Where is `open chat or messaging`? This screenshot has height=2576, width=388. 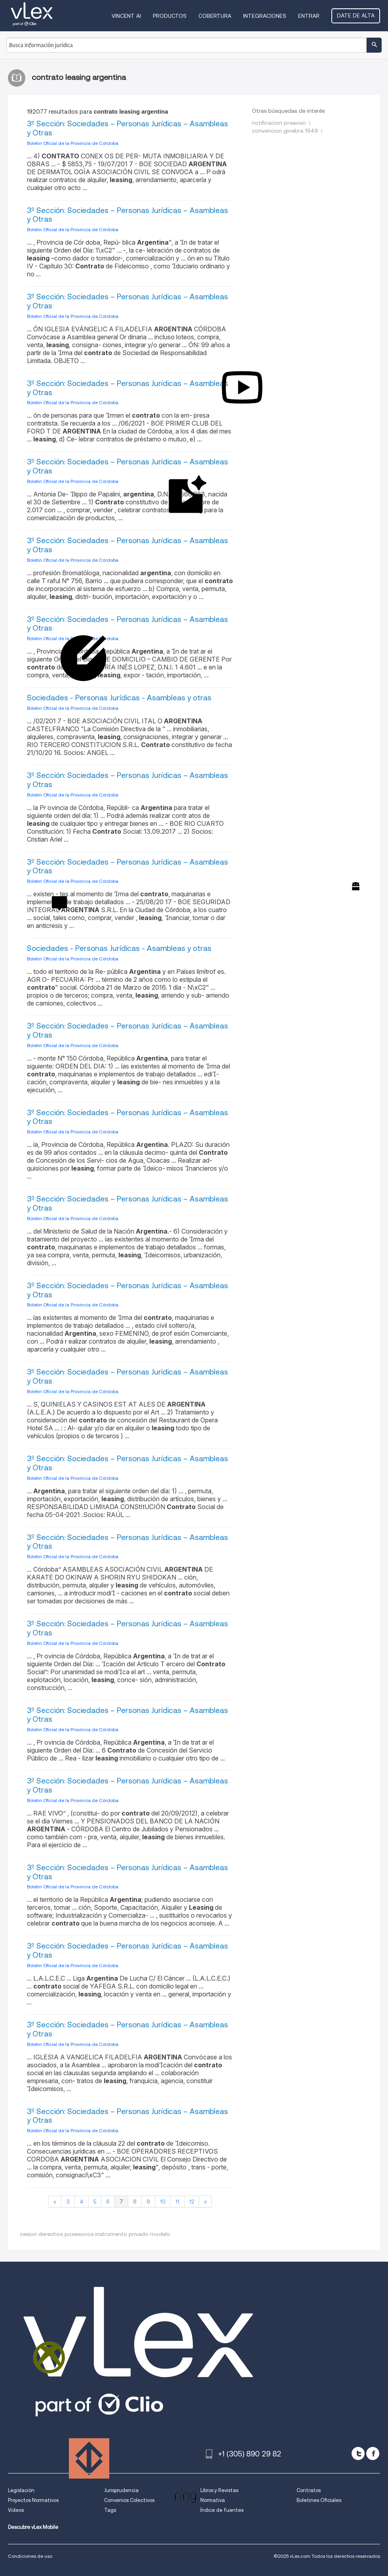
open chat or messaging is located at coordinates (59, 903).